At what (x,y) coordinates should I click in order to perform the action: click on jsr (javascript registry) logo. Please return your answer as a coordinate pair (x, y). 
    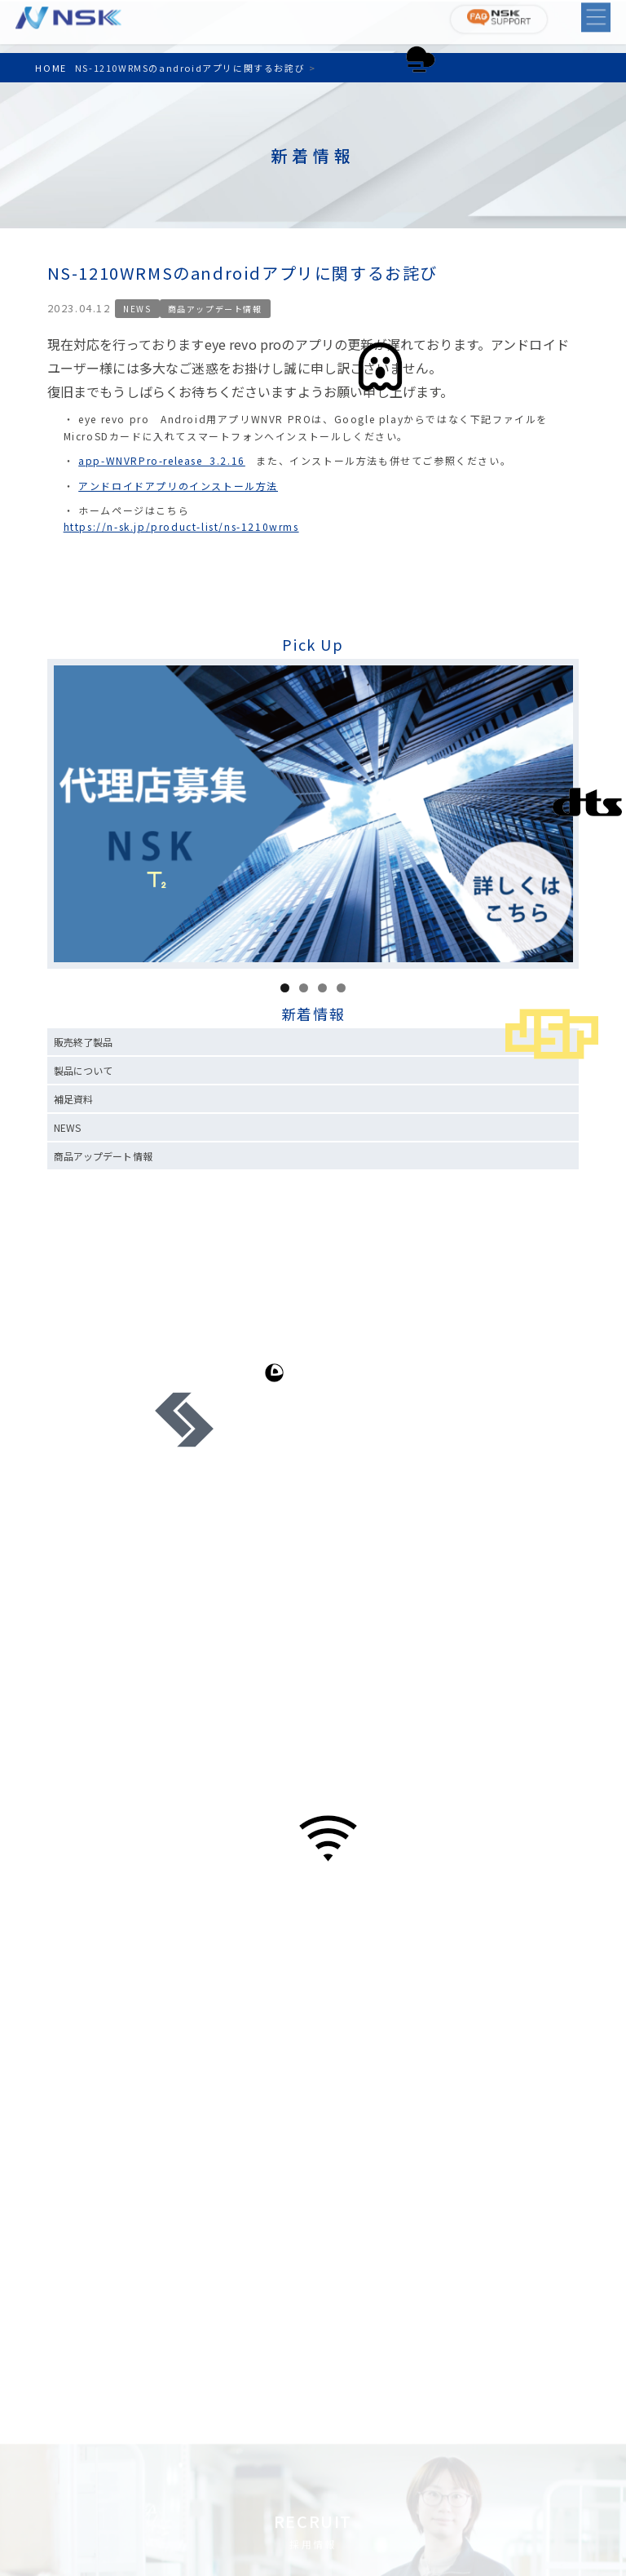
    Looking at the image, I should click on (552, 1034).